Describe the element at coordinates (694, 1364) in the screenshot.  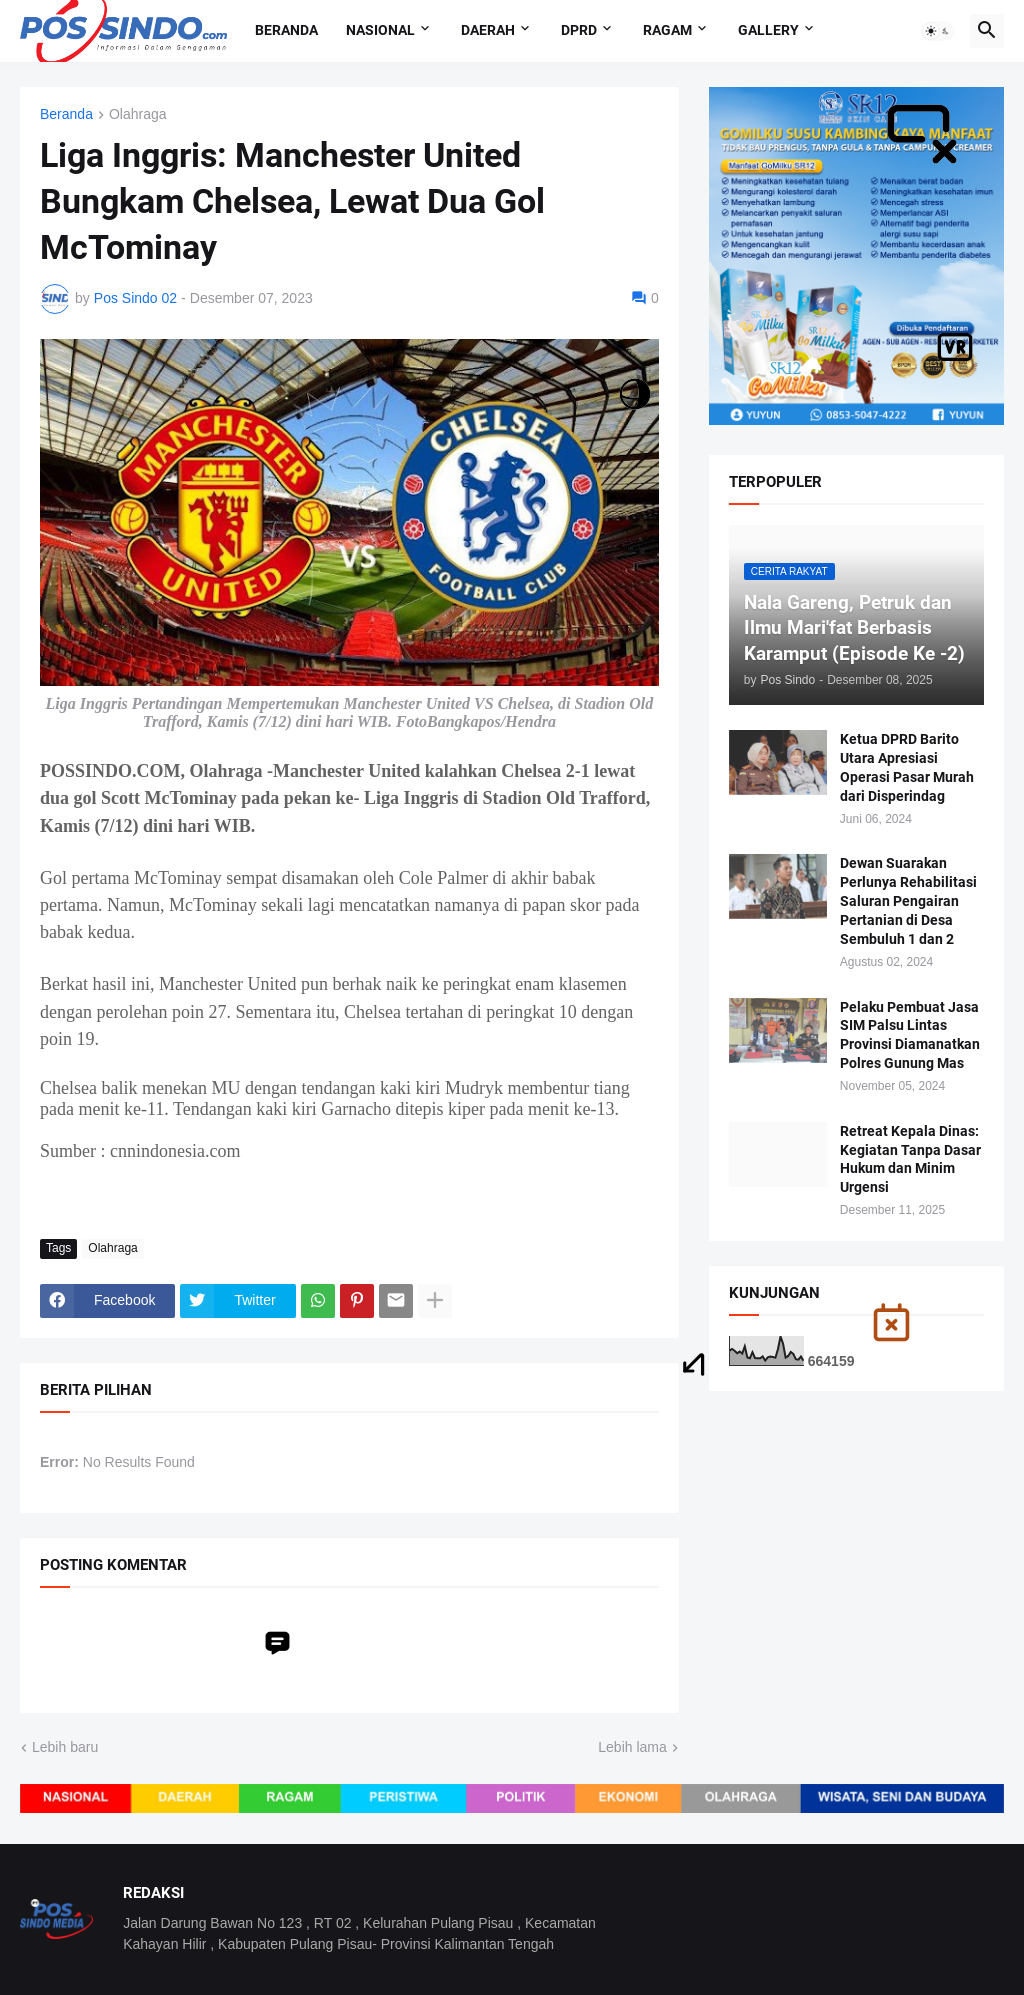
I see `make a sharp left turn in navigation` at that location.